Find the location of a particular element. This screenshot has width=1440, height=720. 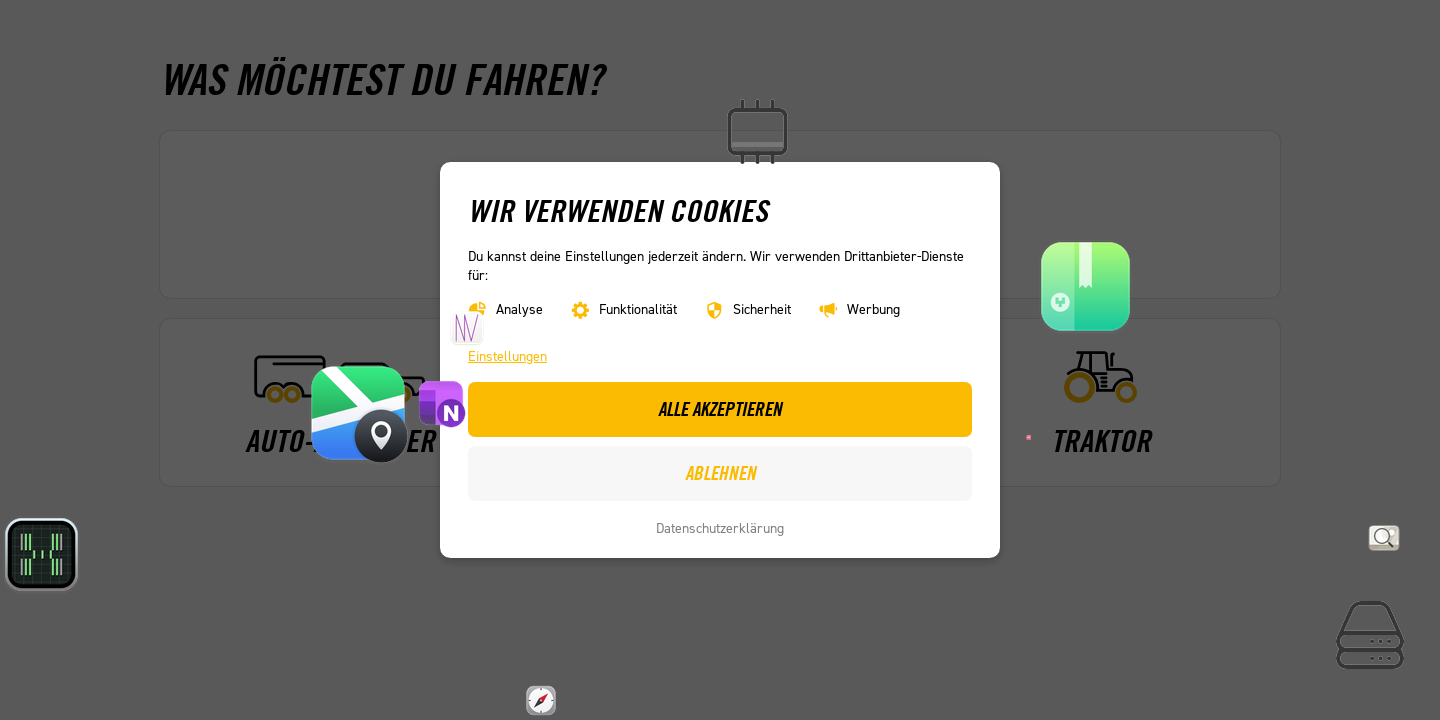

open htop system monitor is located at coordinates (41, 554).